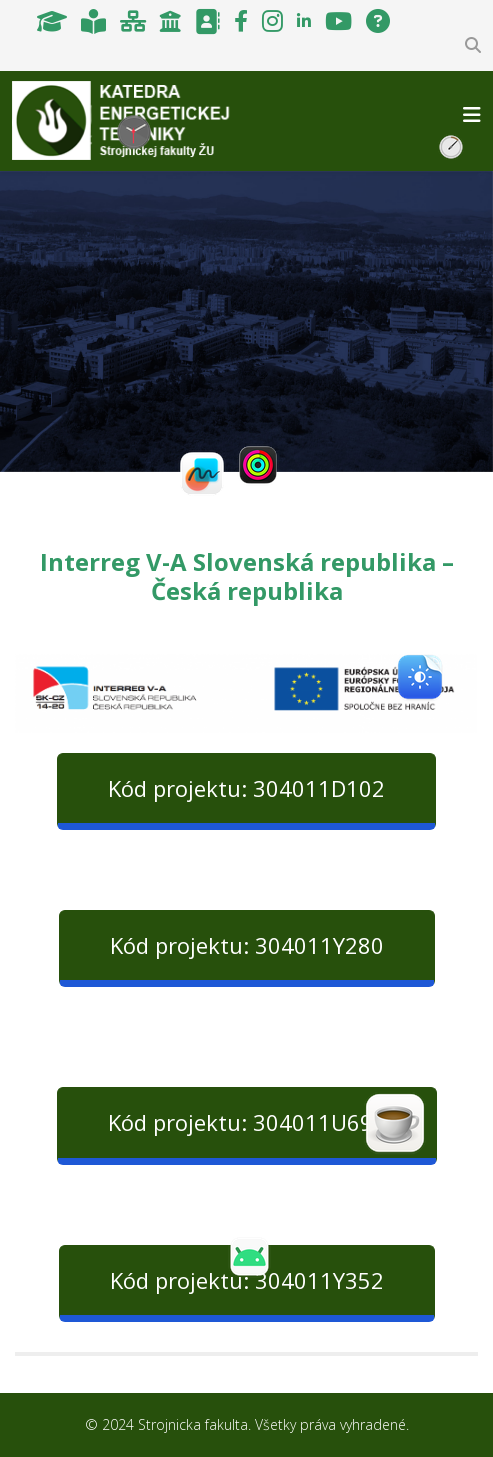 This screenshot has height=1457, width=493. Describe the element at coordinates (258, 465) in the screenshot. I see `open the Fitness app` at that location.